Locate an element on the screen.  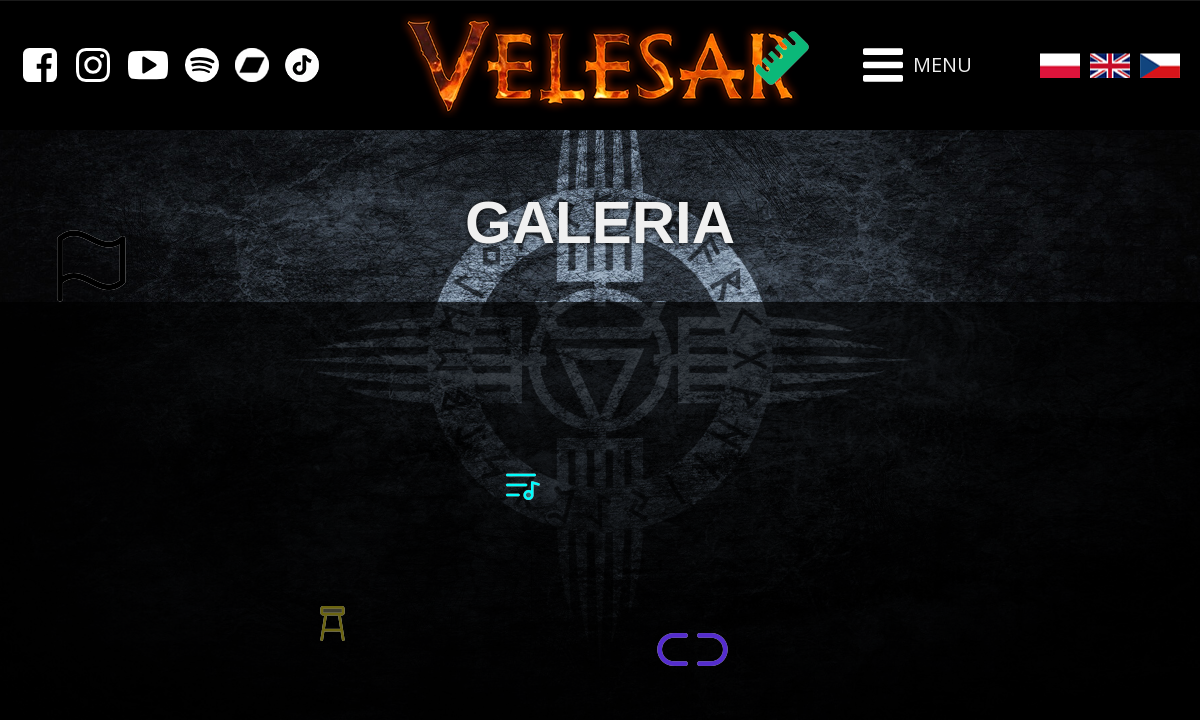
flag or report content is located at coordinates (88, 264).